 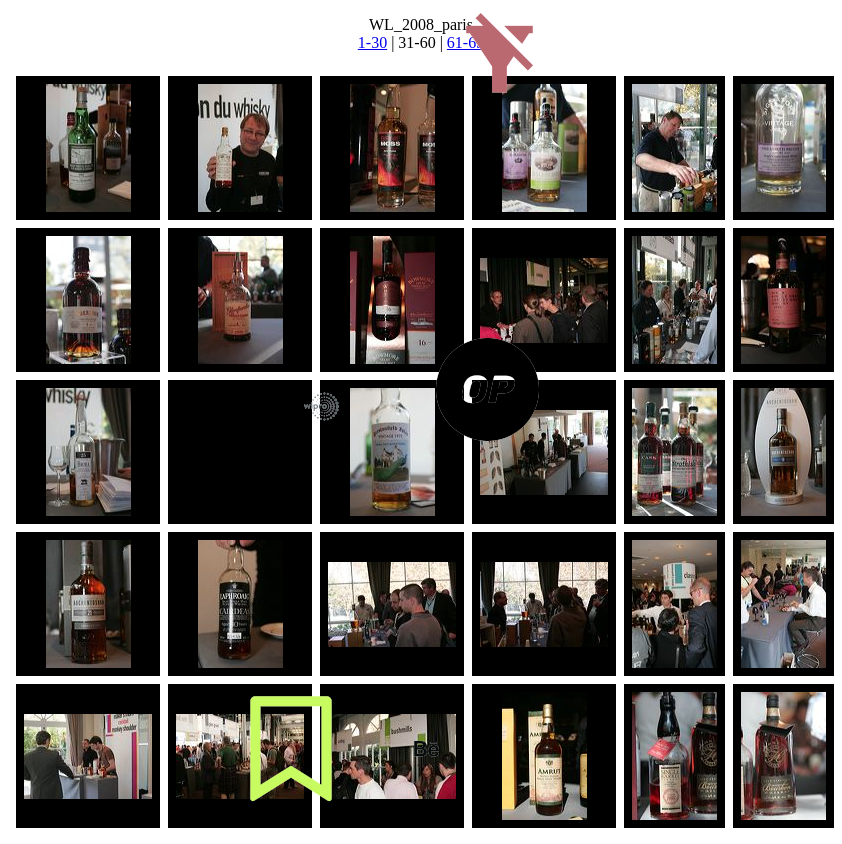 I want to click on save this item for later, so click(x=291, y=747).